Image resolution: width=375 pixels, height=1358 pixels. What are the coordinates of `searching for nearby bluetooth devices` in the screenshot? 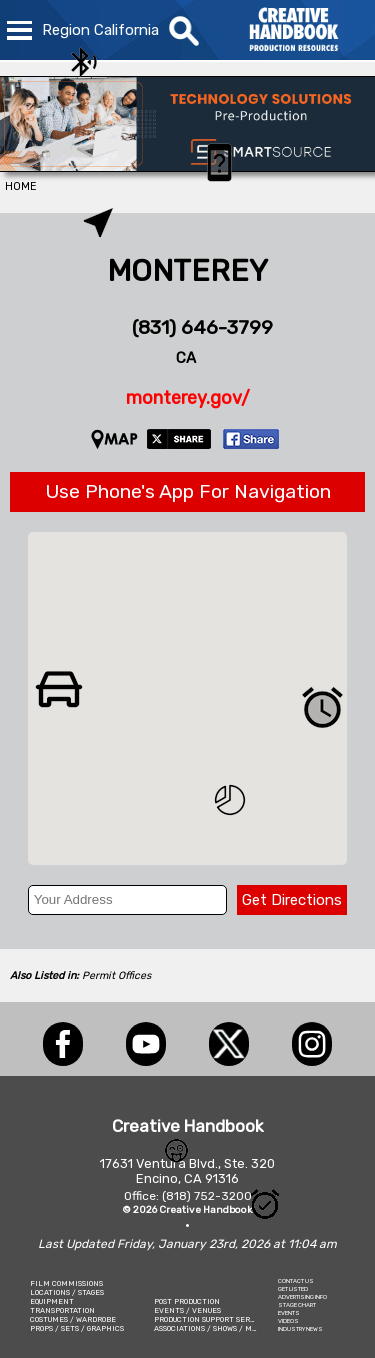 It's located at (84, 62).